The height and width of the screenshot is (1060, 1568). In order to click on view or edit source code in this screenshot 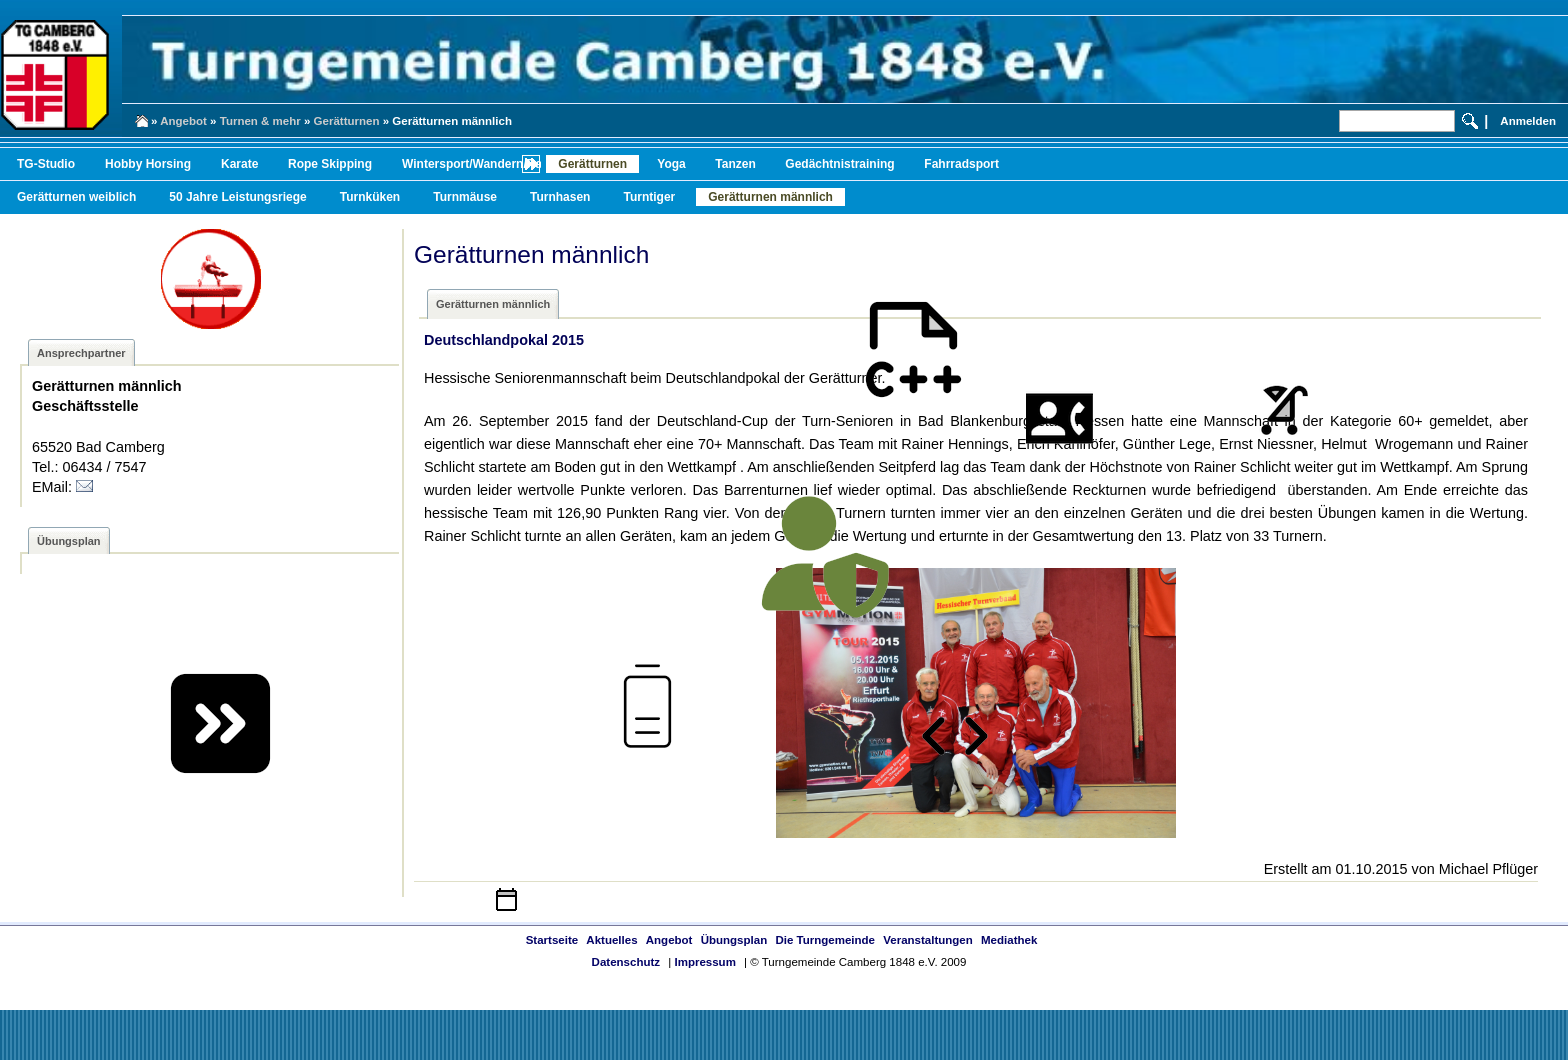, I will do `click(955, 736)`.